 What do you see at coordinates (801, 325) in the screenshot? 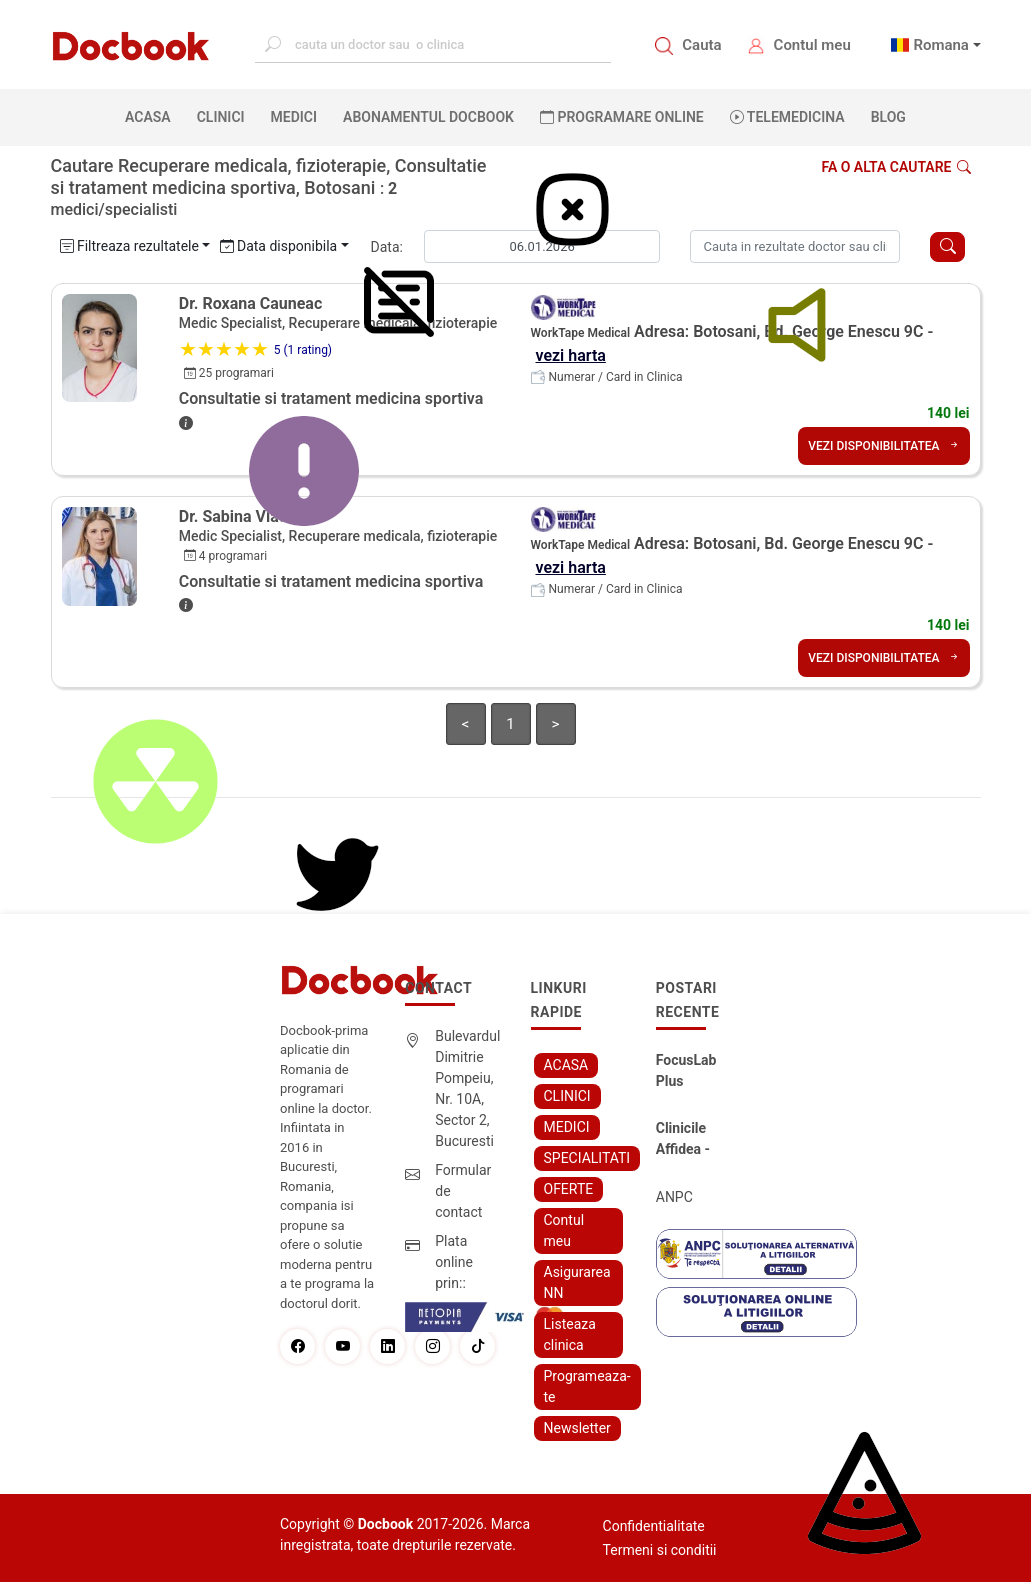
I see `mute or unmute audio` at bounding box center [801, 325].